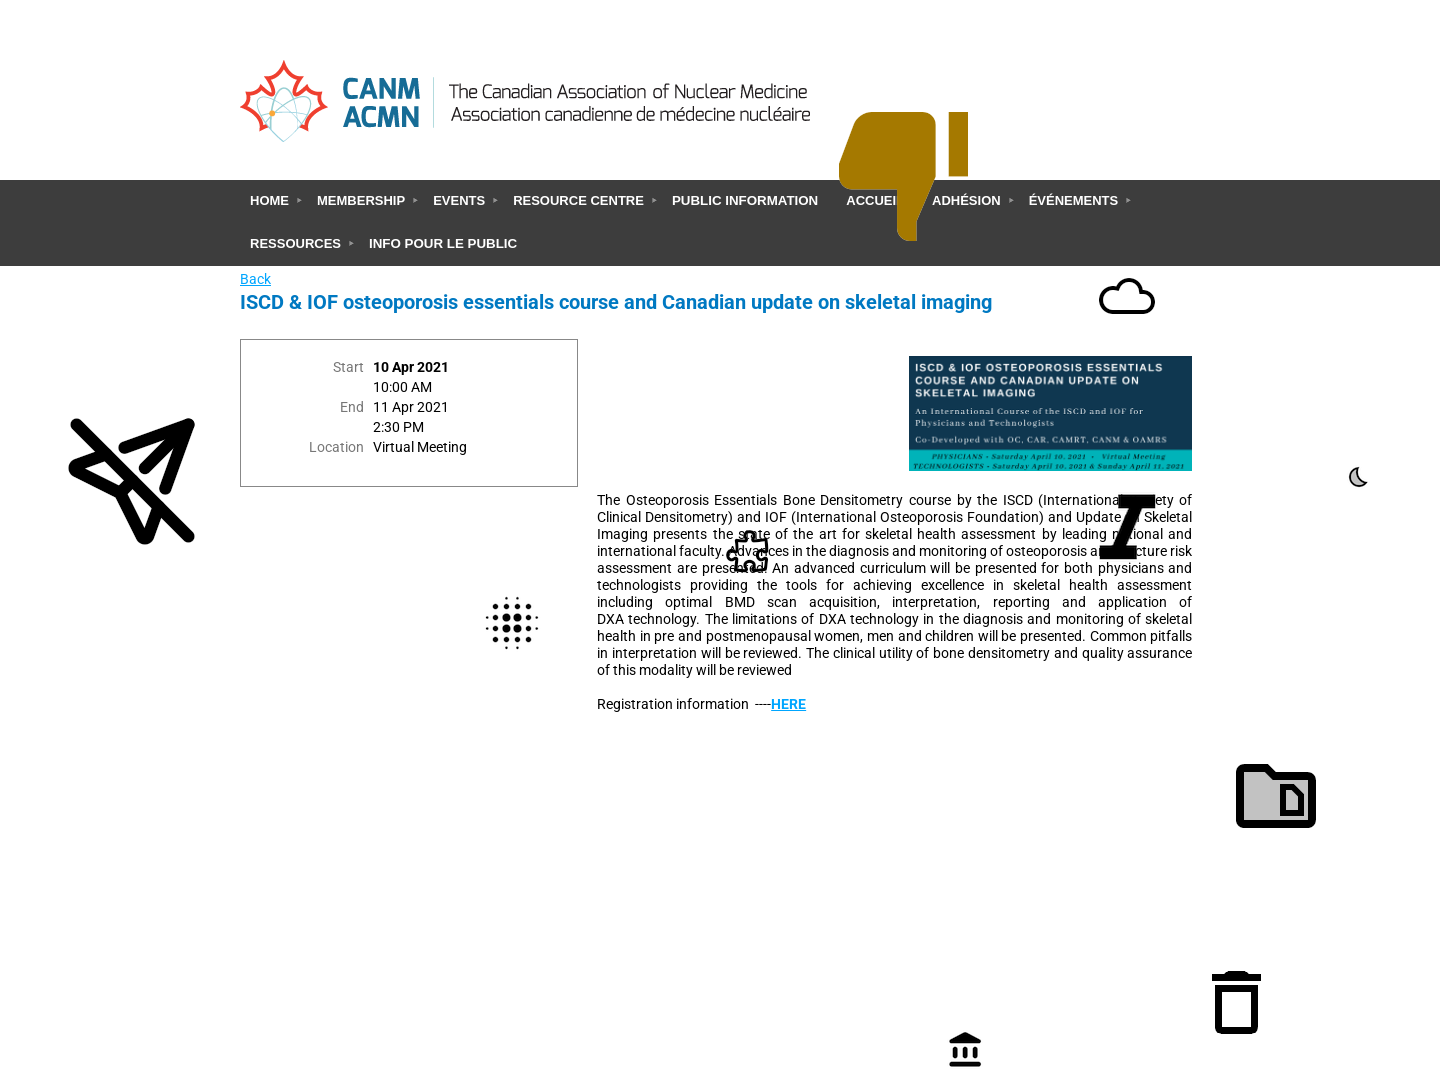 This screenshot has width=1440, height=1076. I want to click on access cloud storage, so click(1127, 298).